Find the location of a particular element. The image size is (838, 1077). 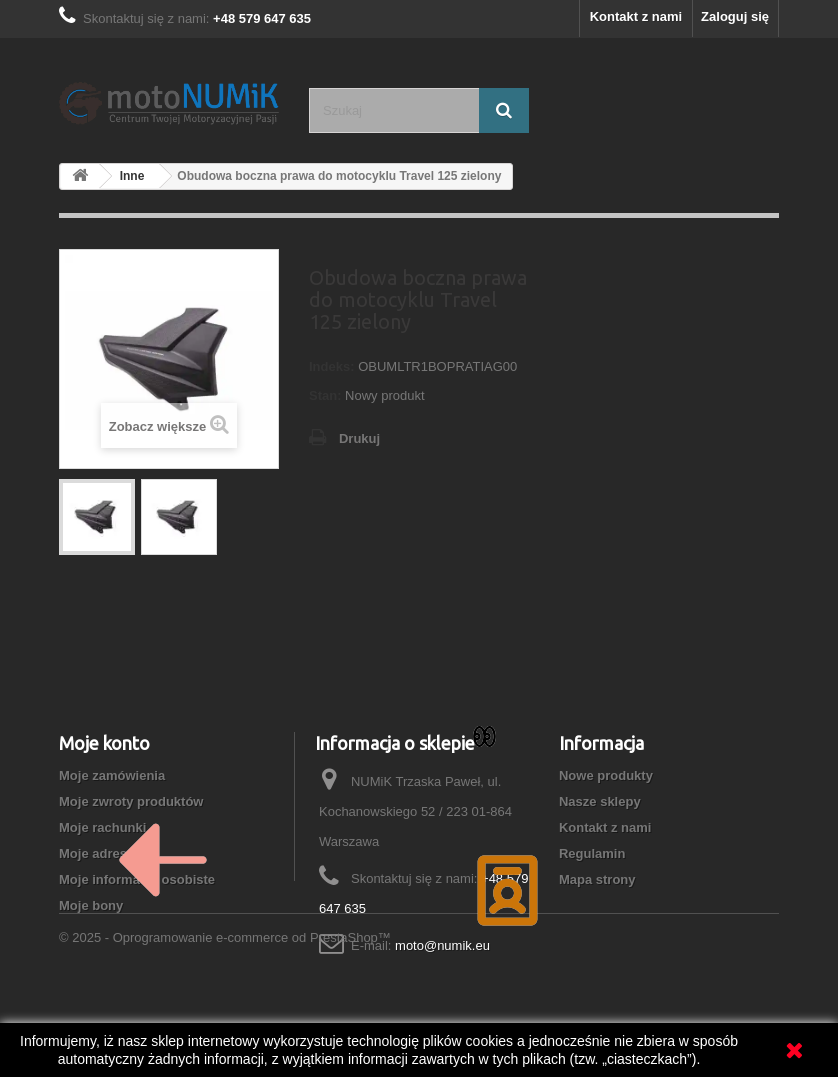

go back to the previous screen is located at coordinates (163, 860).